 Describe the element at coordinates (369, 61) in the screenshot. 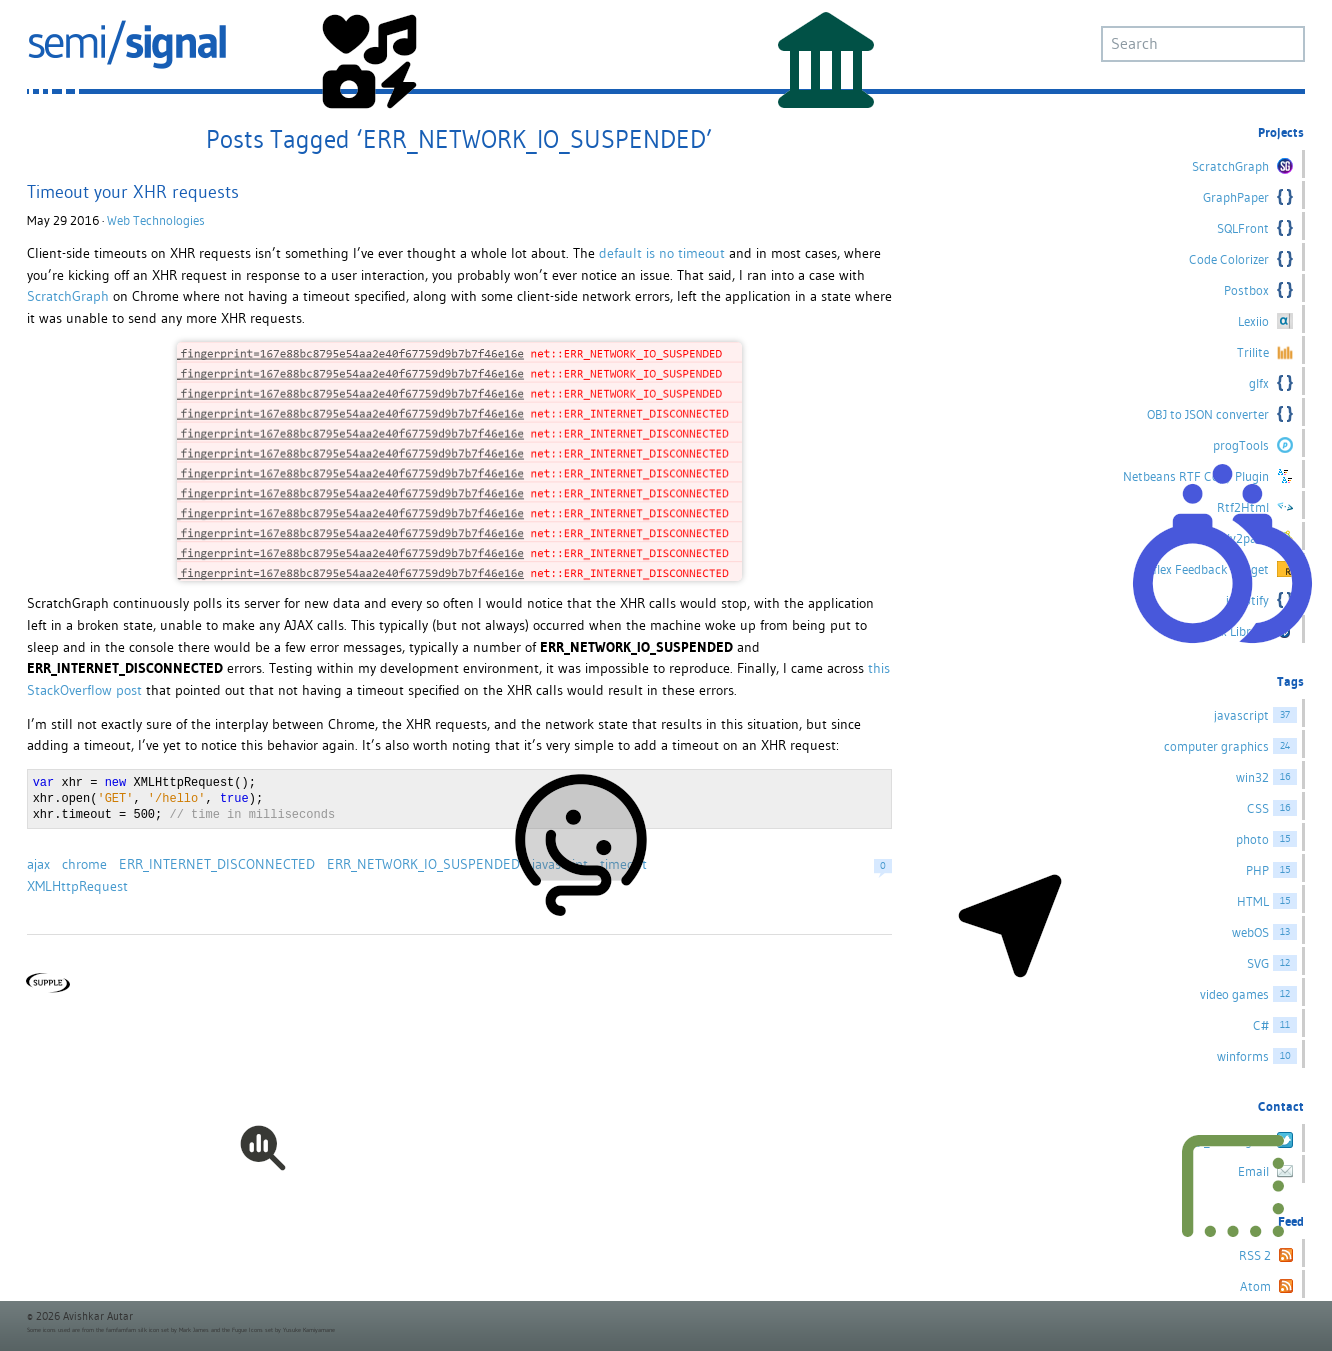

I see `browse icon library or icon collection` at that location.